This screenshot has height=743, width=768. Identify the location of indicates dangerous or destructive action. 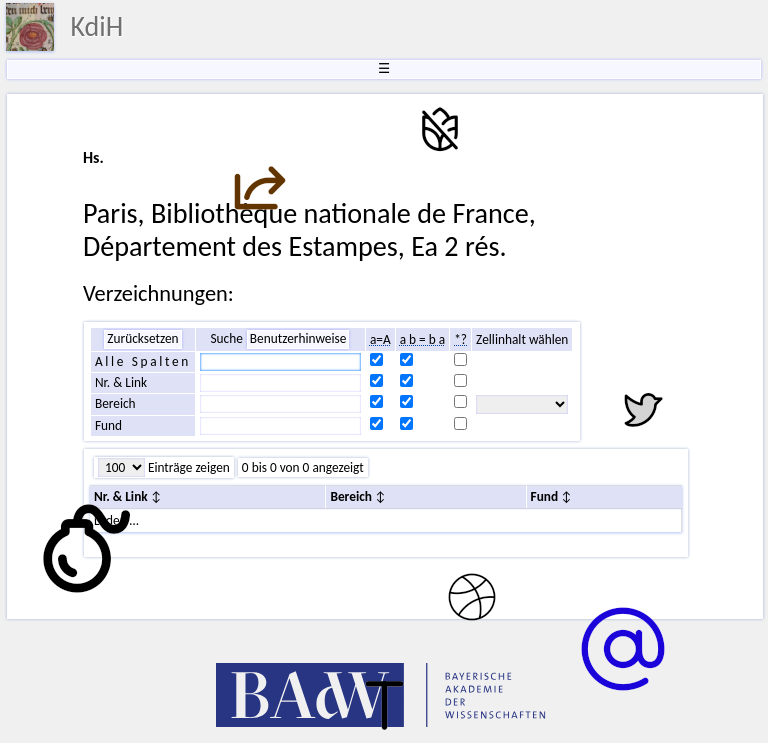
(83, 547).